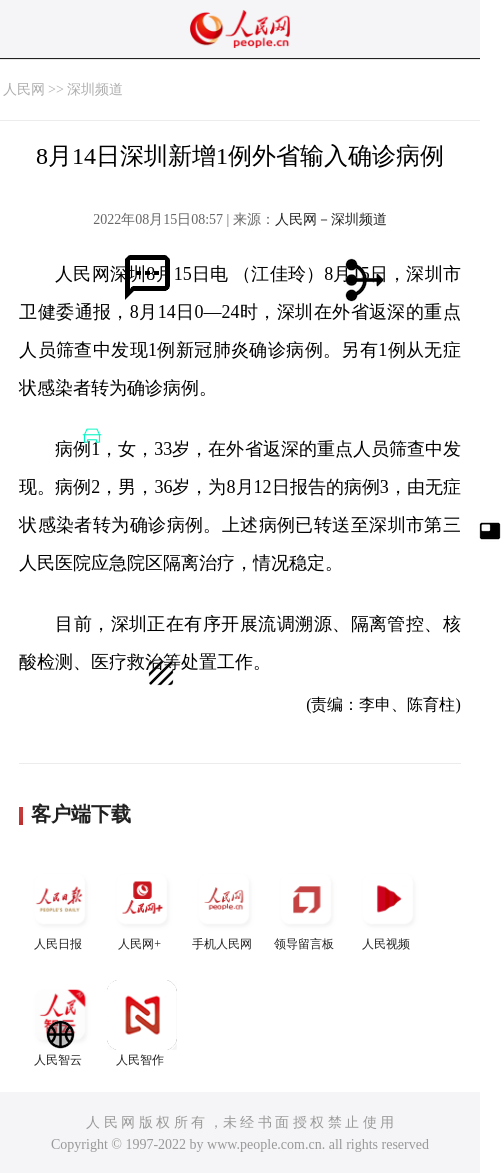 This screenshot has height=1173, width=501. I want to click on open text messages, so click(147, 277).